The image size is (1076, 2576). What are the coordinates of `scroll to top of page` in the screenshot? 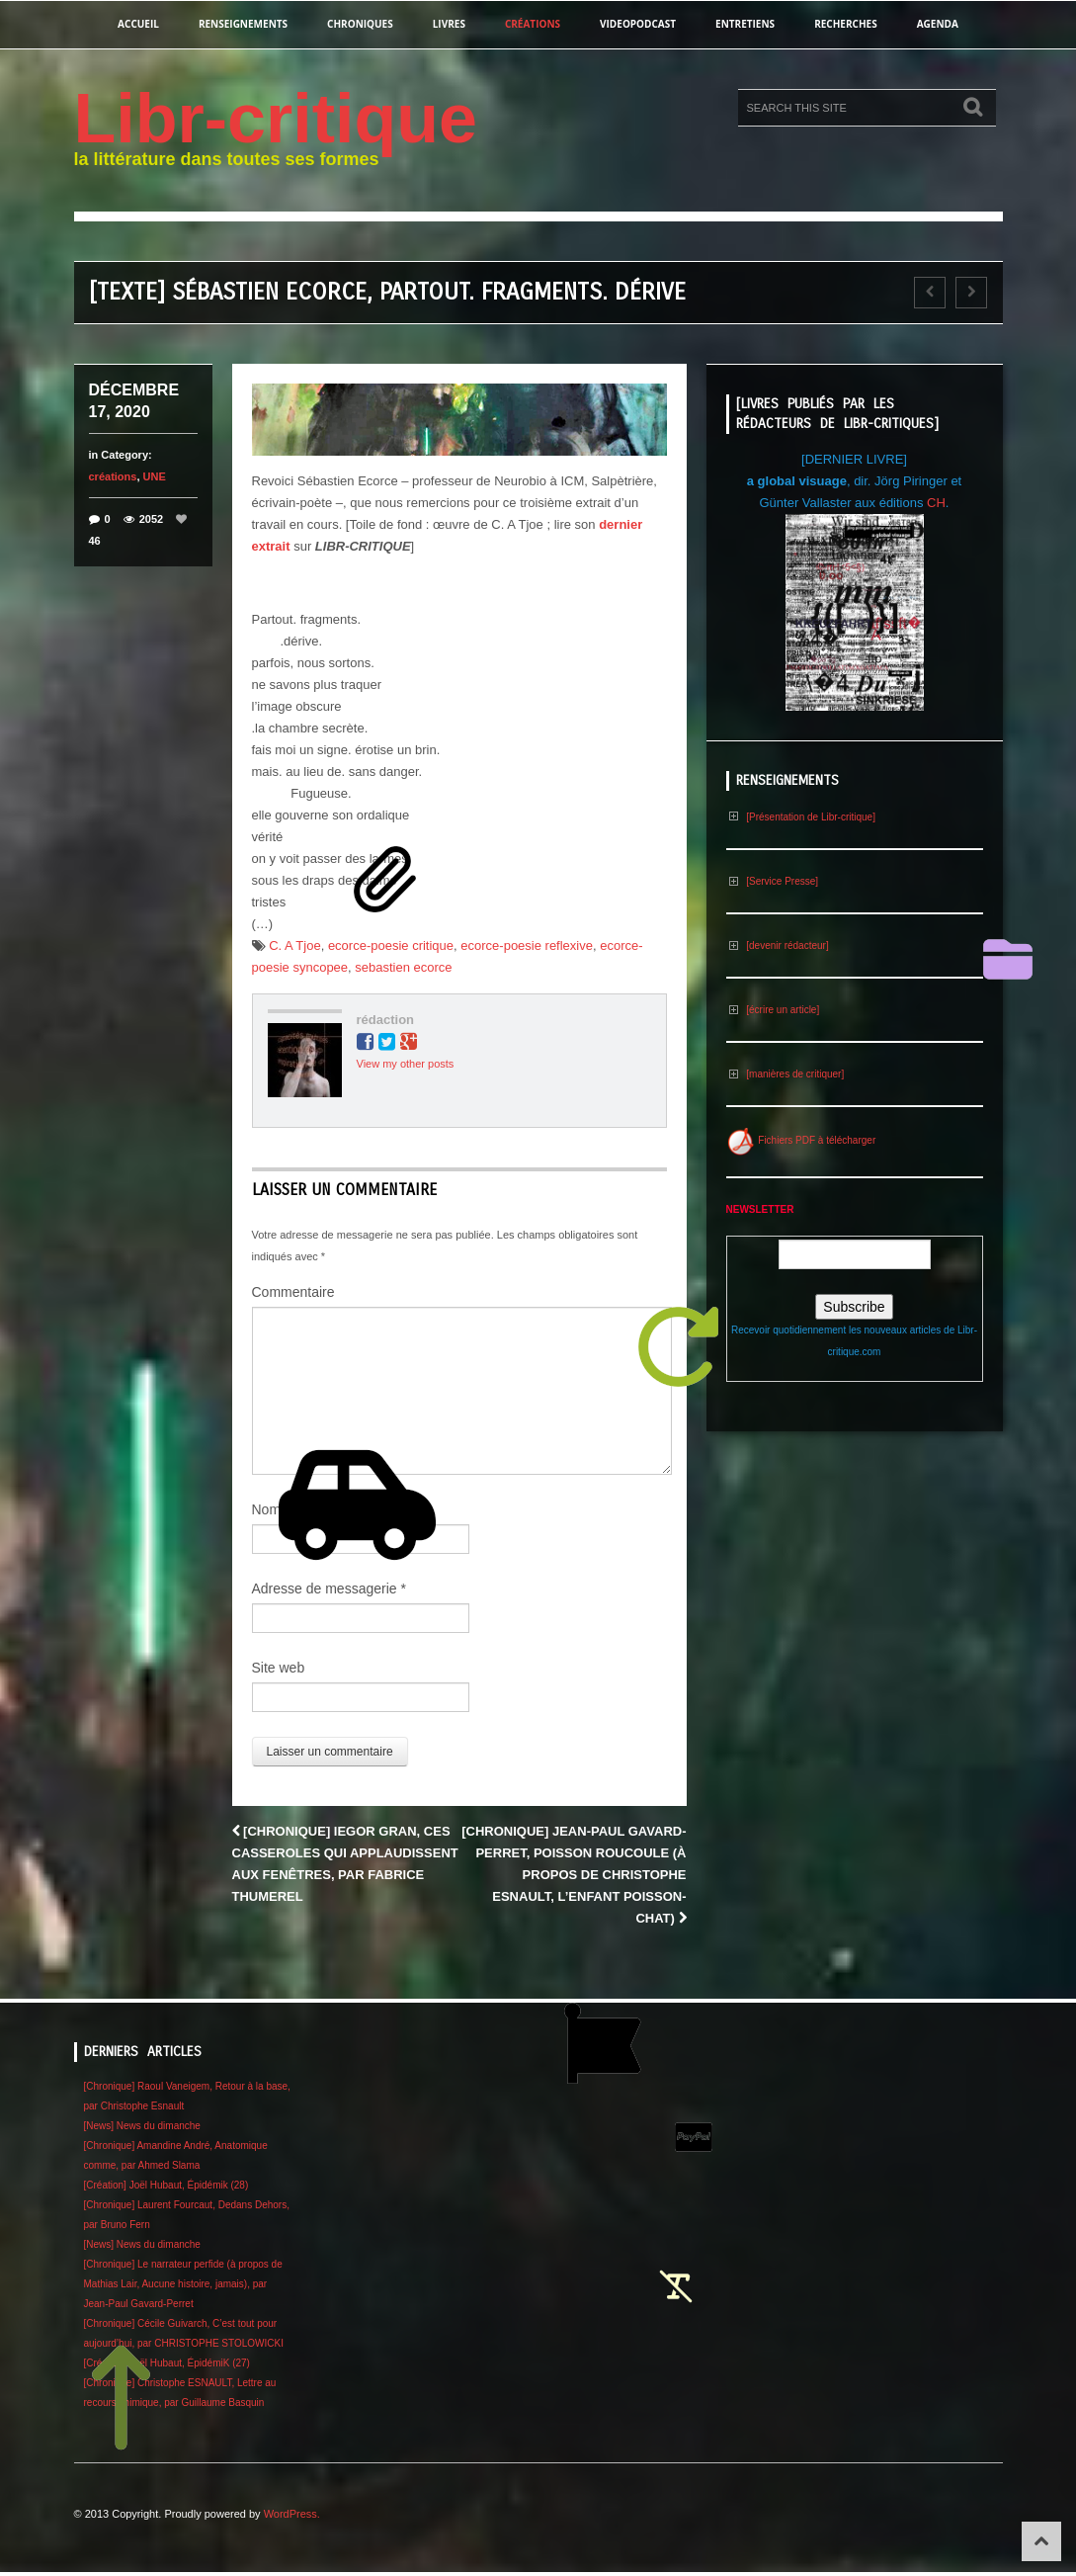 It's located at (121, 2397).